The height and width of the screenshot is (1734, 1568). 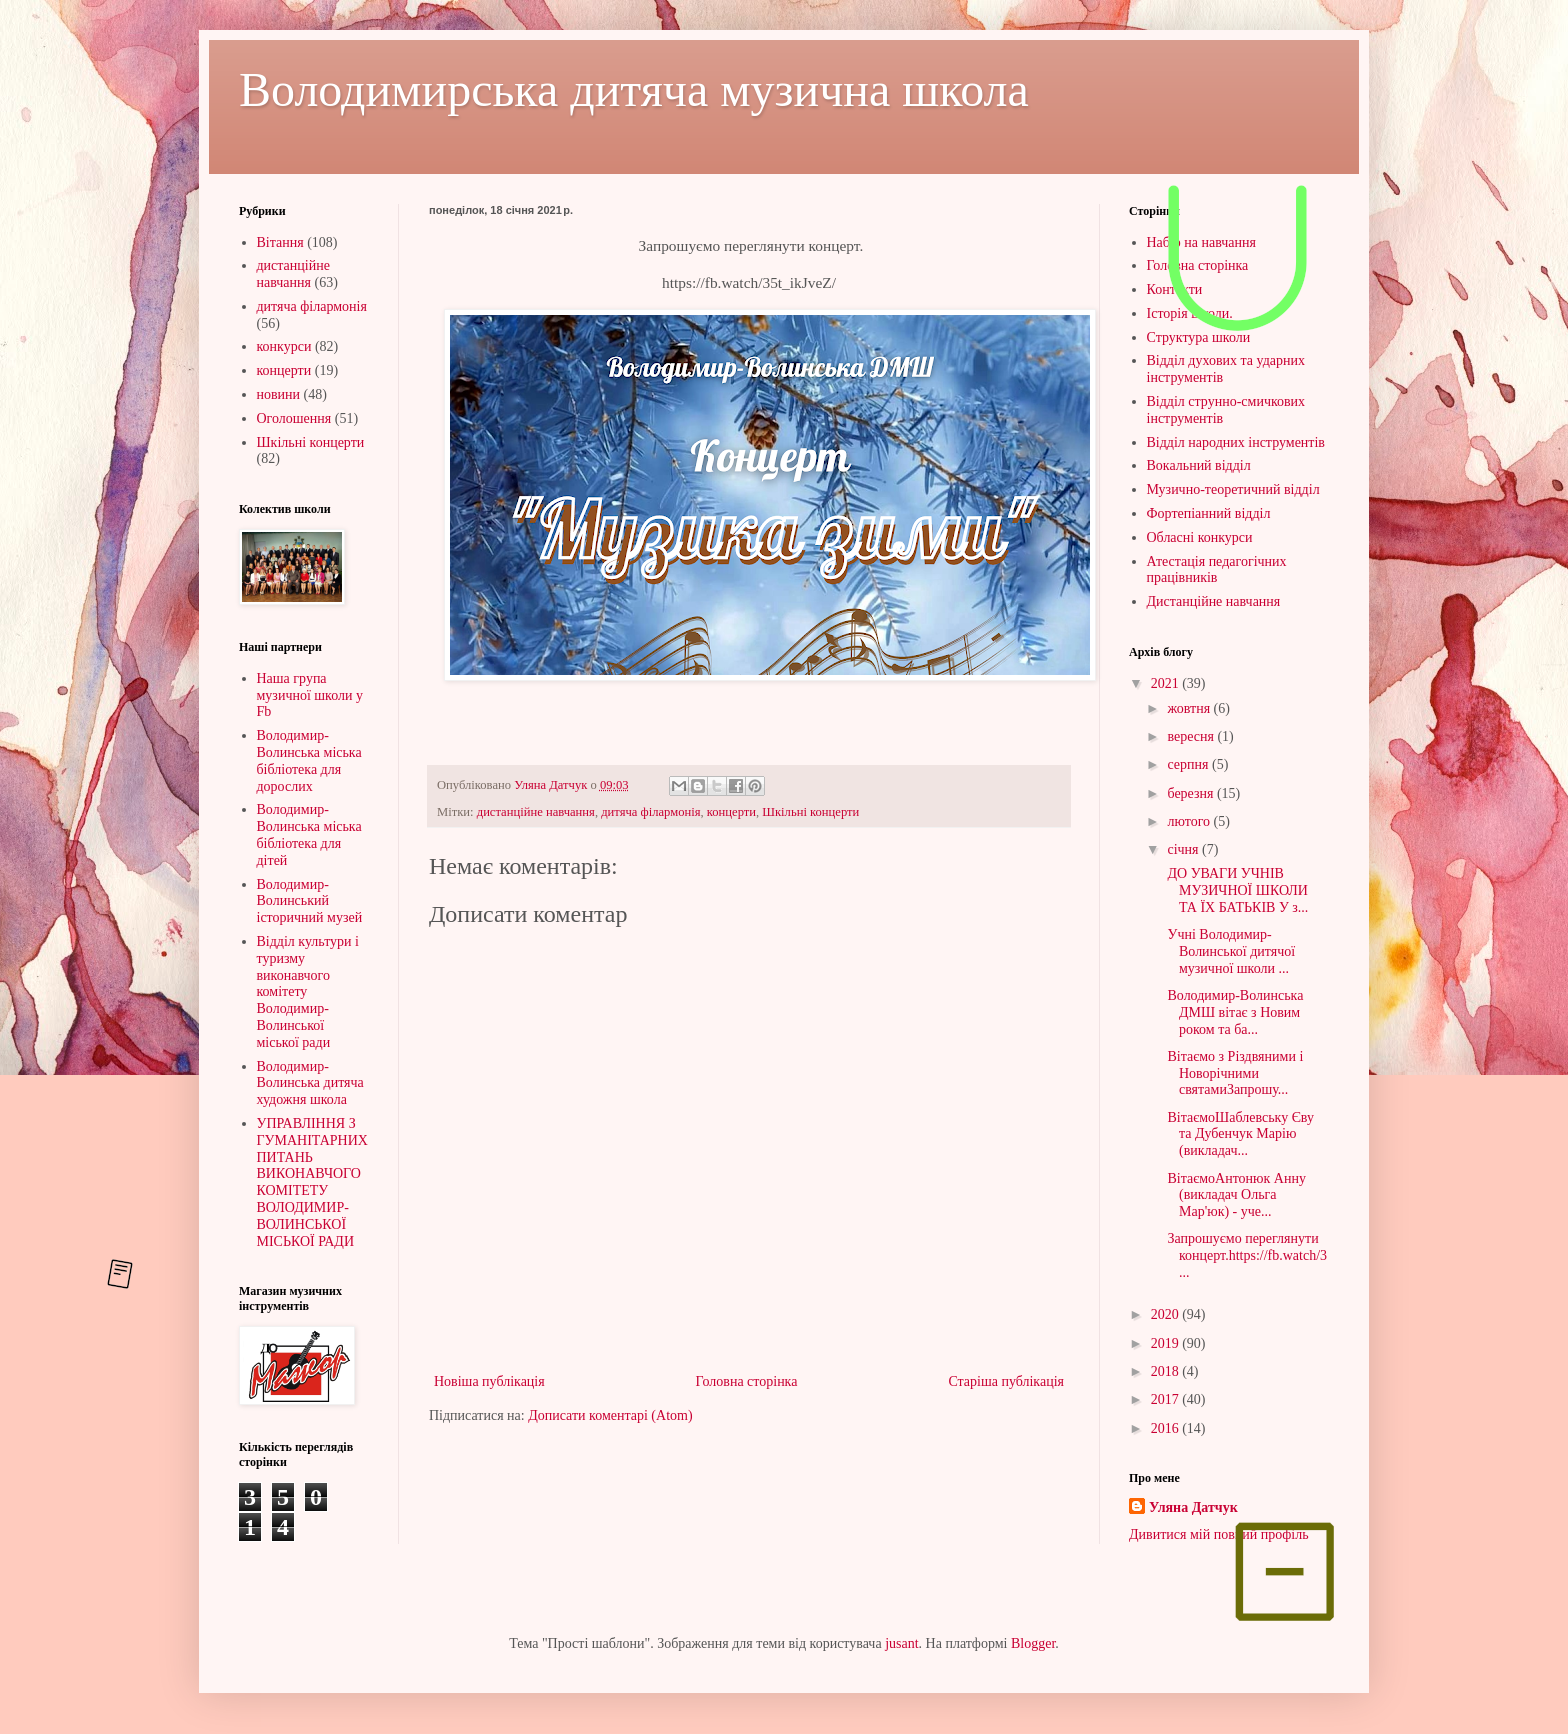 I want to click on view your resume or CV, so click(x=120, y=1274).